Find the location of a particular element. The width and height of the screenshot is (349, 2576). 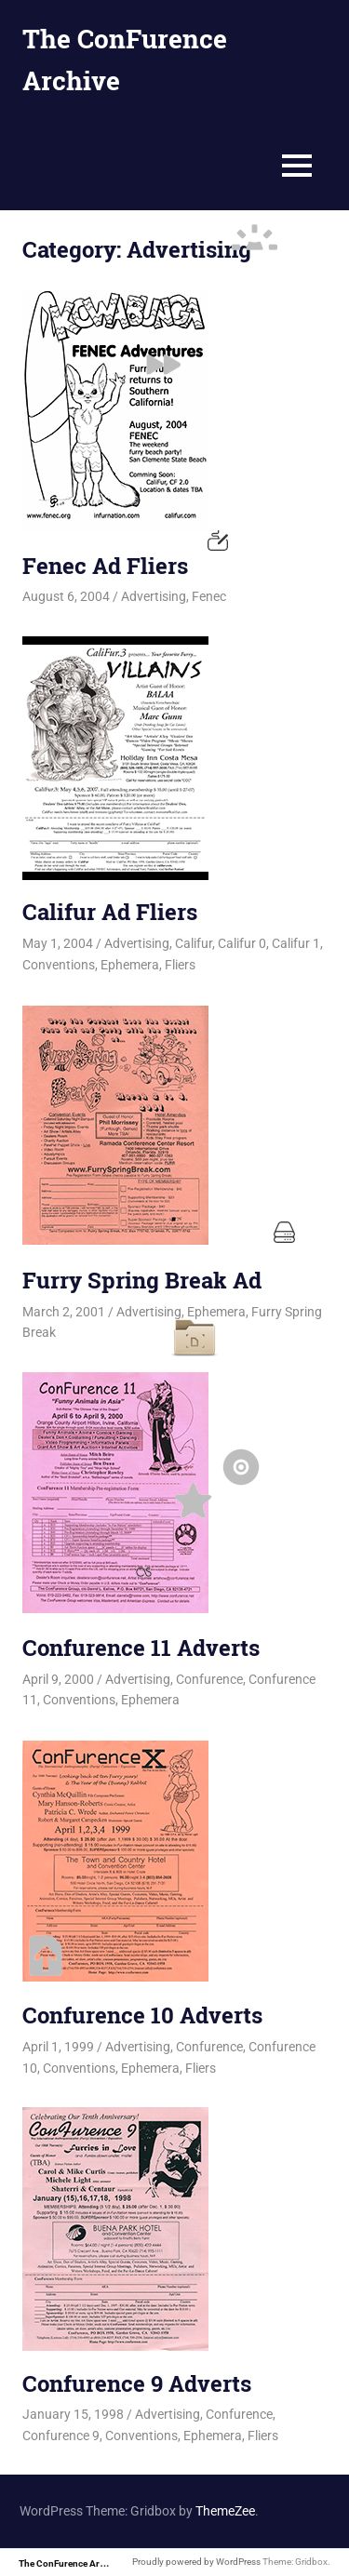

indicates optical disc drive or CD/DVD media is located at coordinates (241, 1467).